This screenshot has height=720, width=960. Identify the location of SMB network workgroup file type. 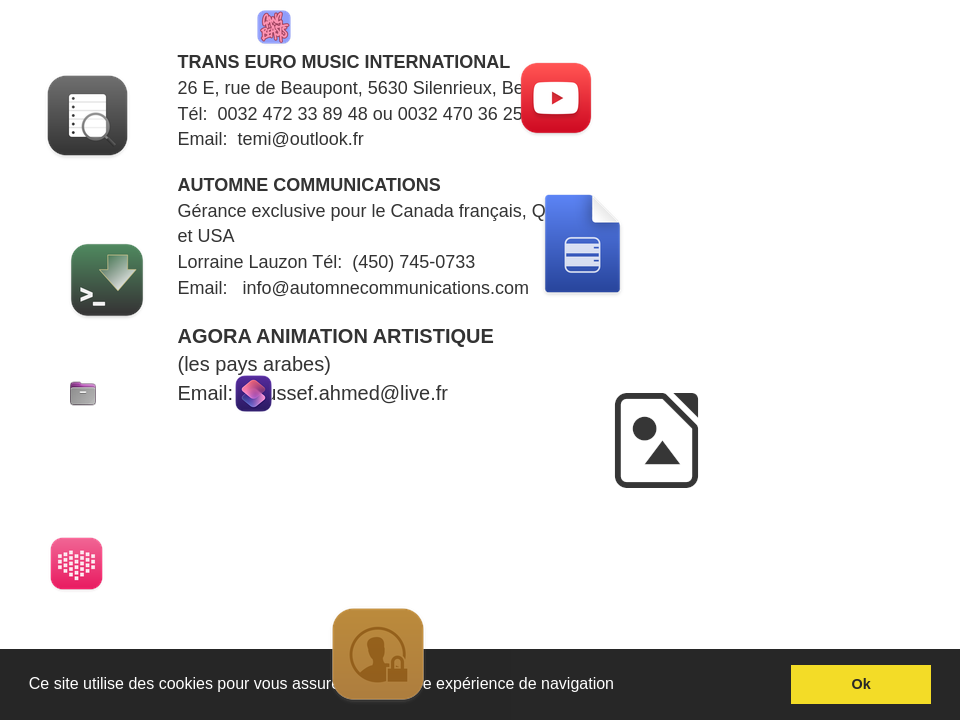
(582, 245).